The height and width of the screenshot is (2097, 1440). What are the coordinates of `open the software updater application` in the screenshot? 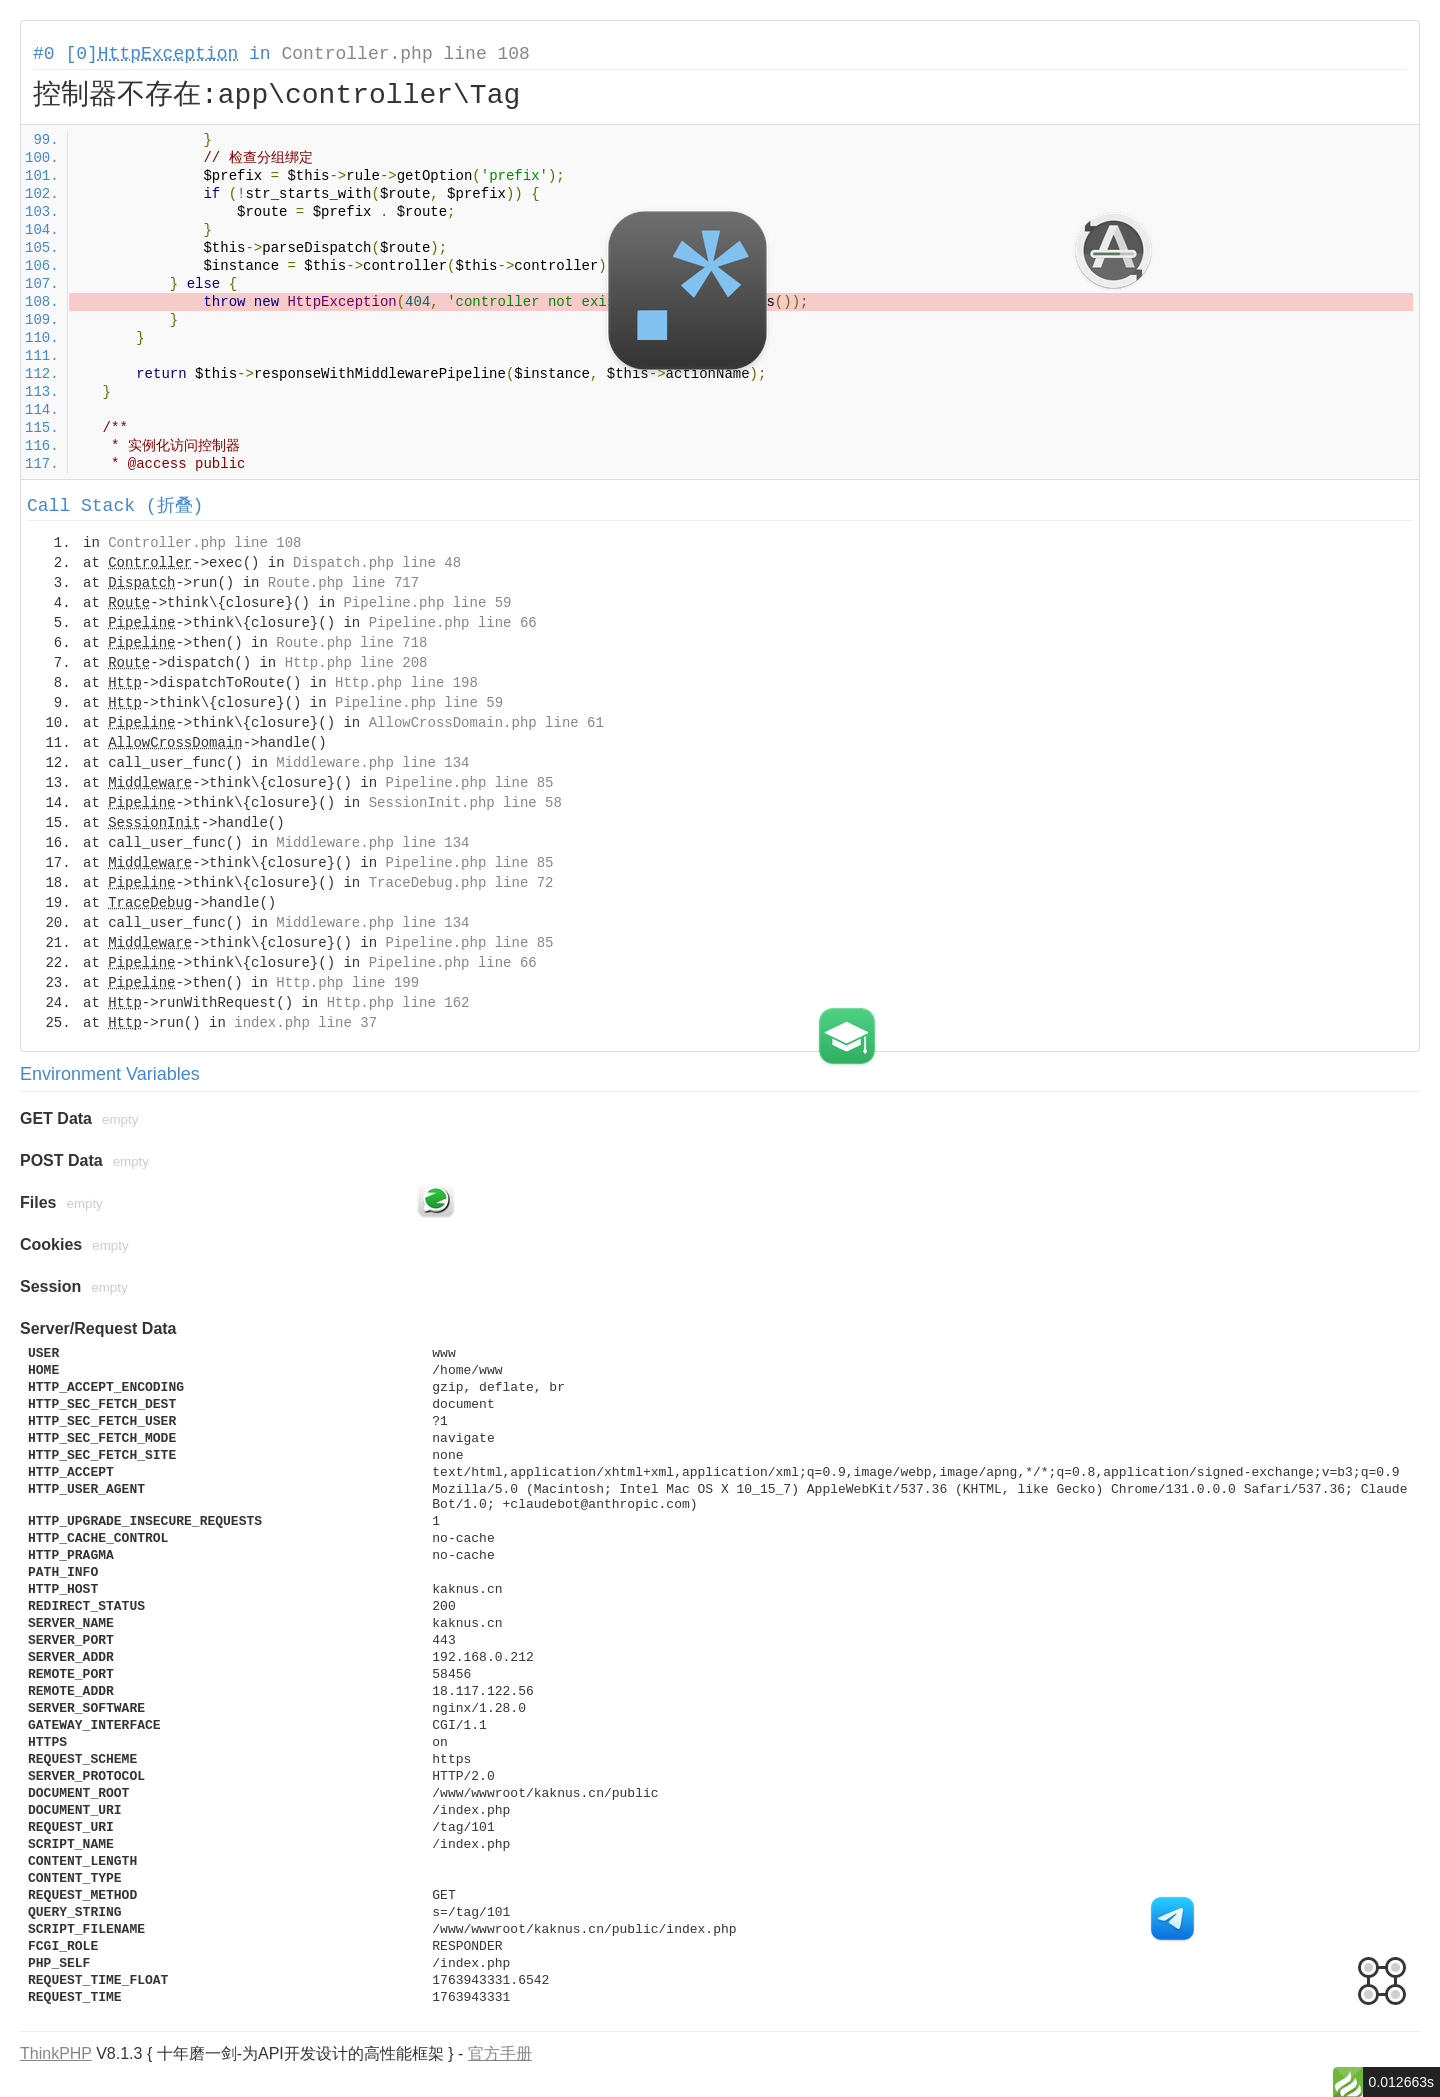 It's located at (1113, 250).